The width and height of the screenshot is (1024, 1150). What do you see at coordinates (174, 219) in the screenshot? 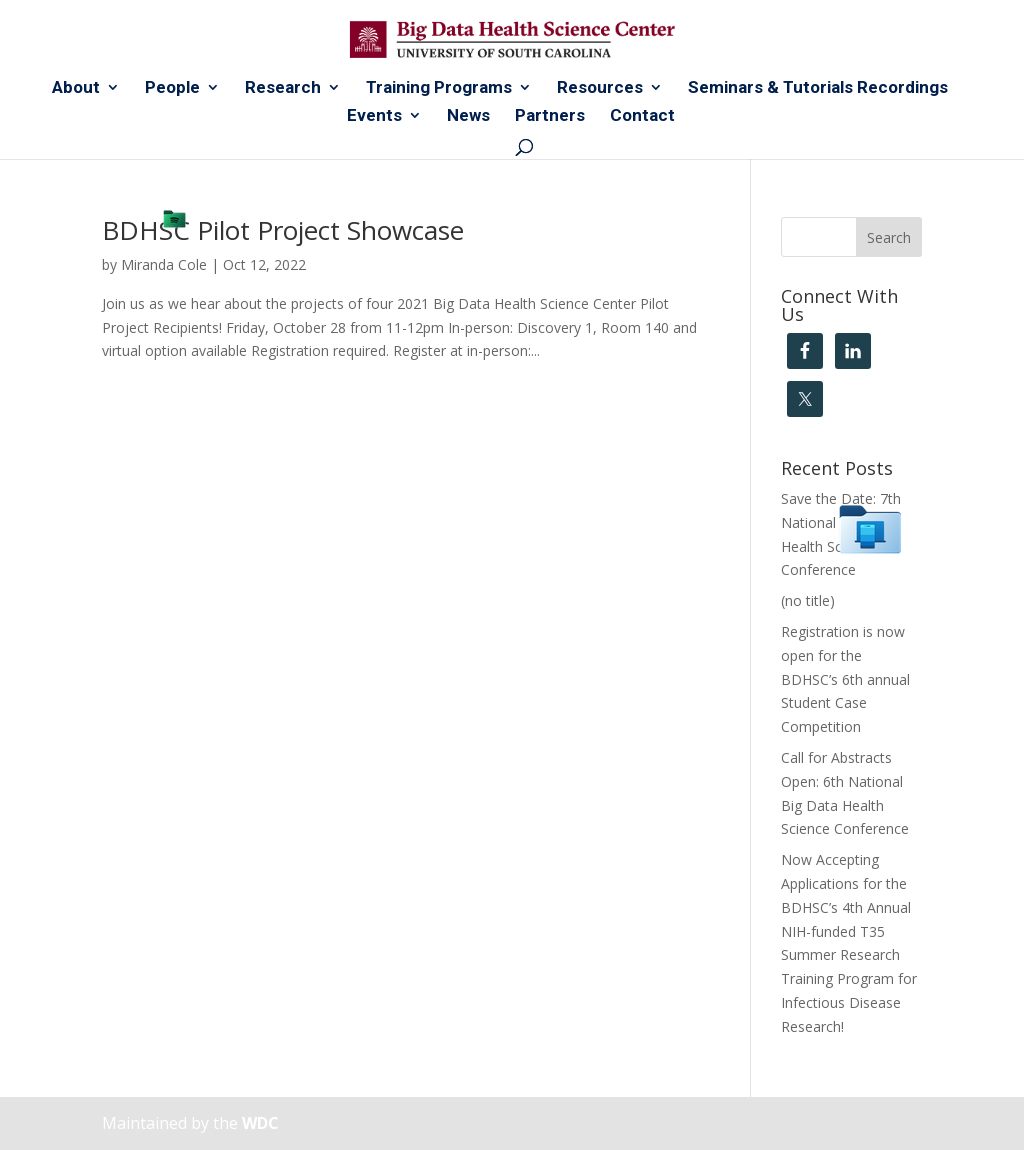
I see `open folder containing spotify downloads or files` at bounding box center [174, 219].